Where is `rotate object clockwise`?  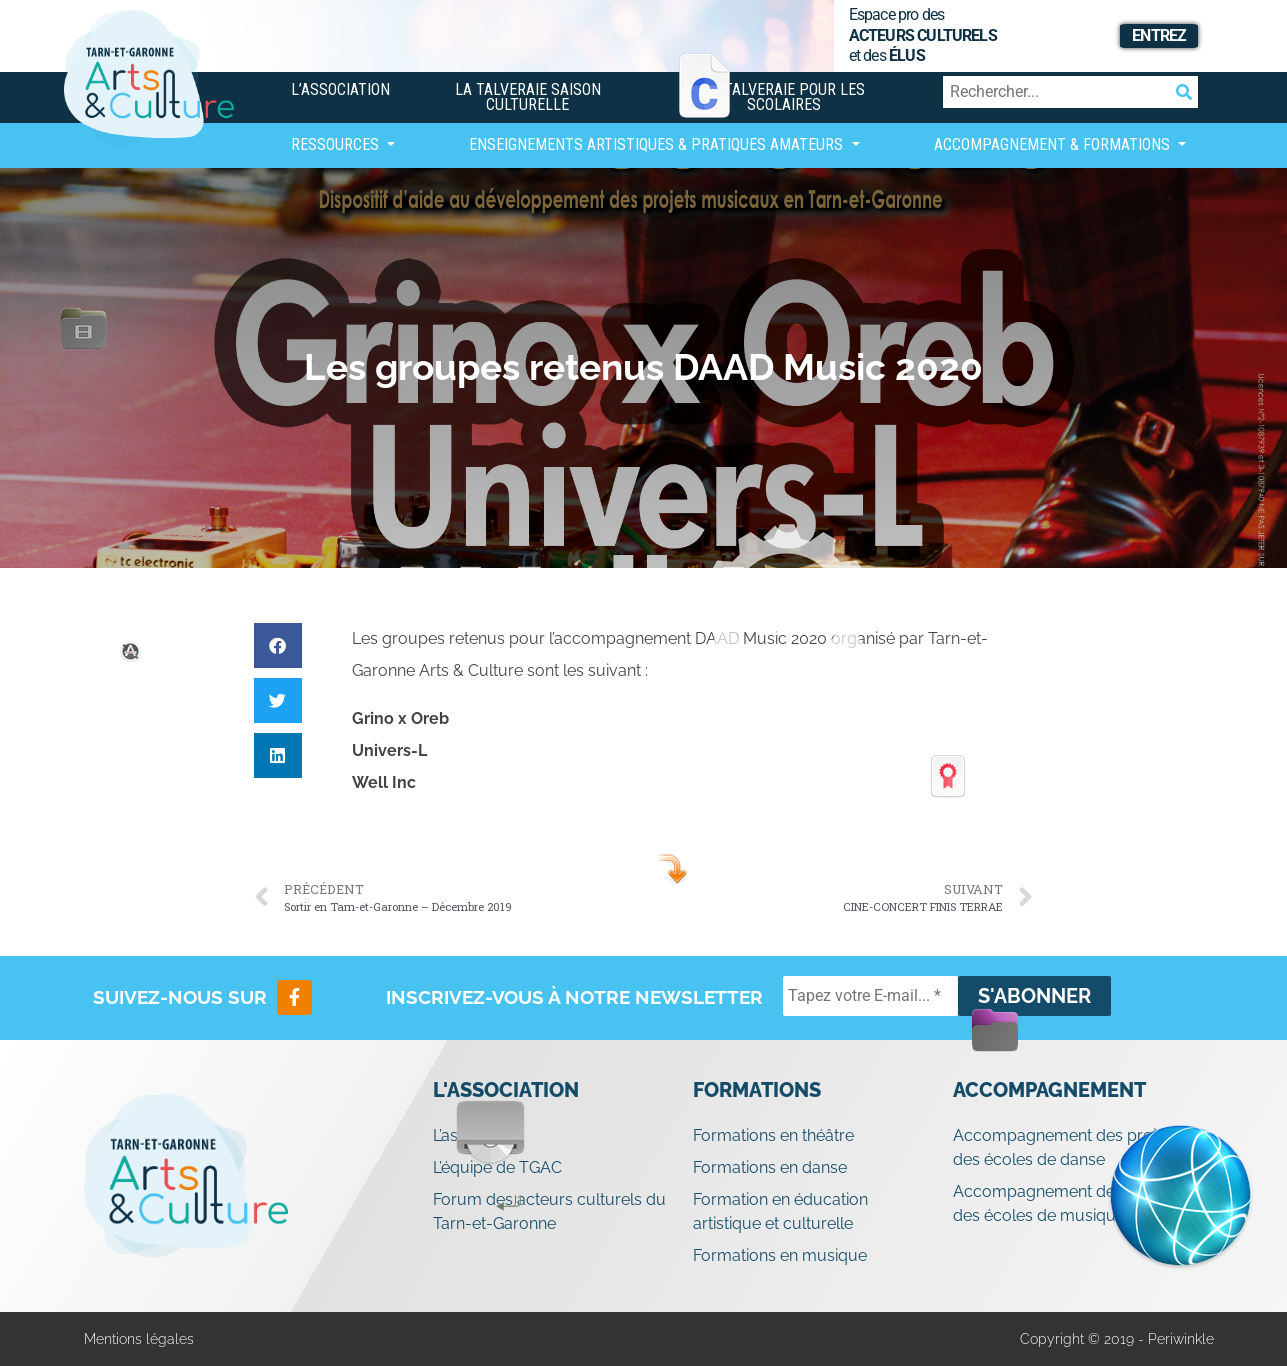
rotate object clockwise is located at coordinates (673, 870).